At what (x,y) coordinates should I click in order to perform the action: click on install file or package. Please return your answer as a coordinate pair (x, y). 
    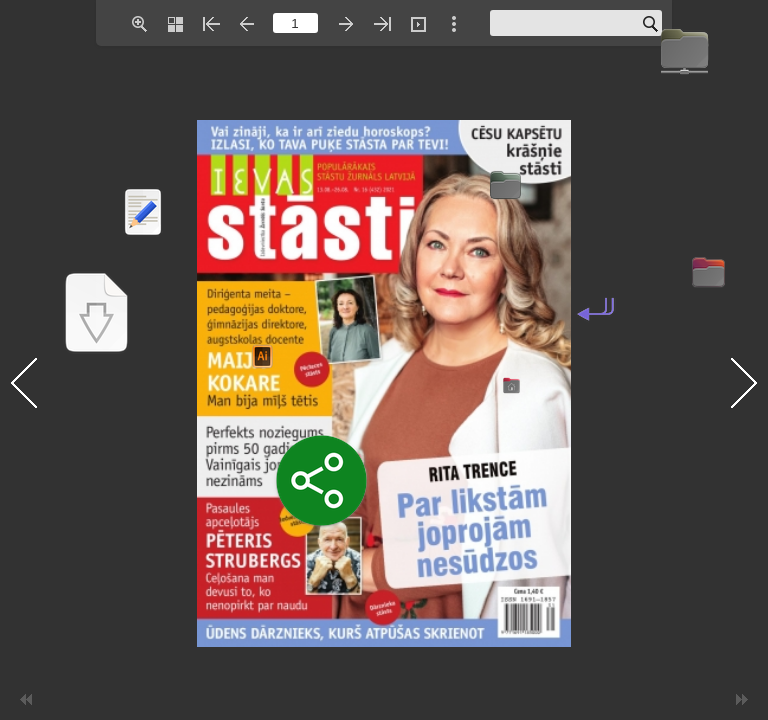
    Looking at the image, I should click on (96, 312).